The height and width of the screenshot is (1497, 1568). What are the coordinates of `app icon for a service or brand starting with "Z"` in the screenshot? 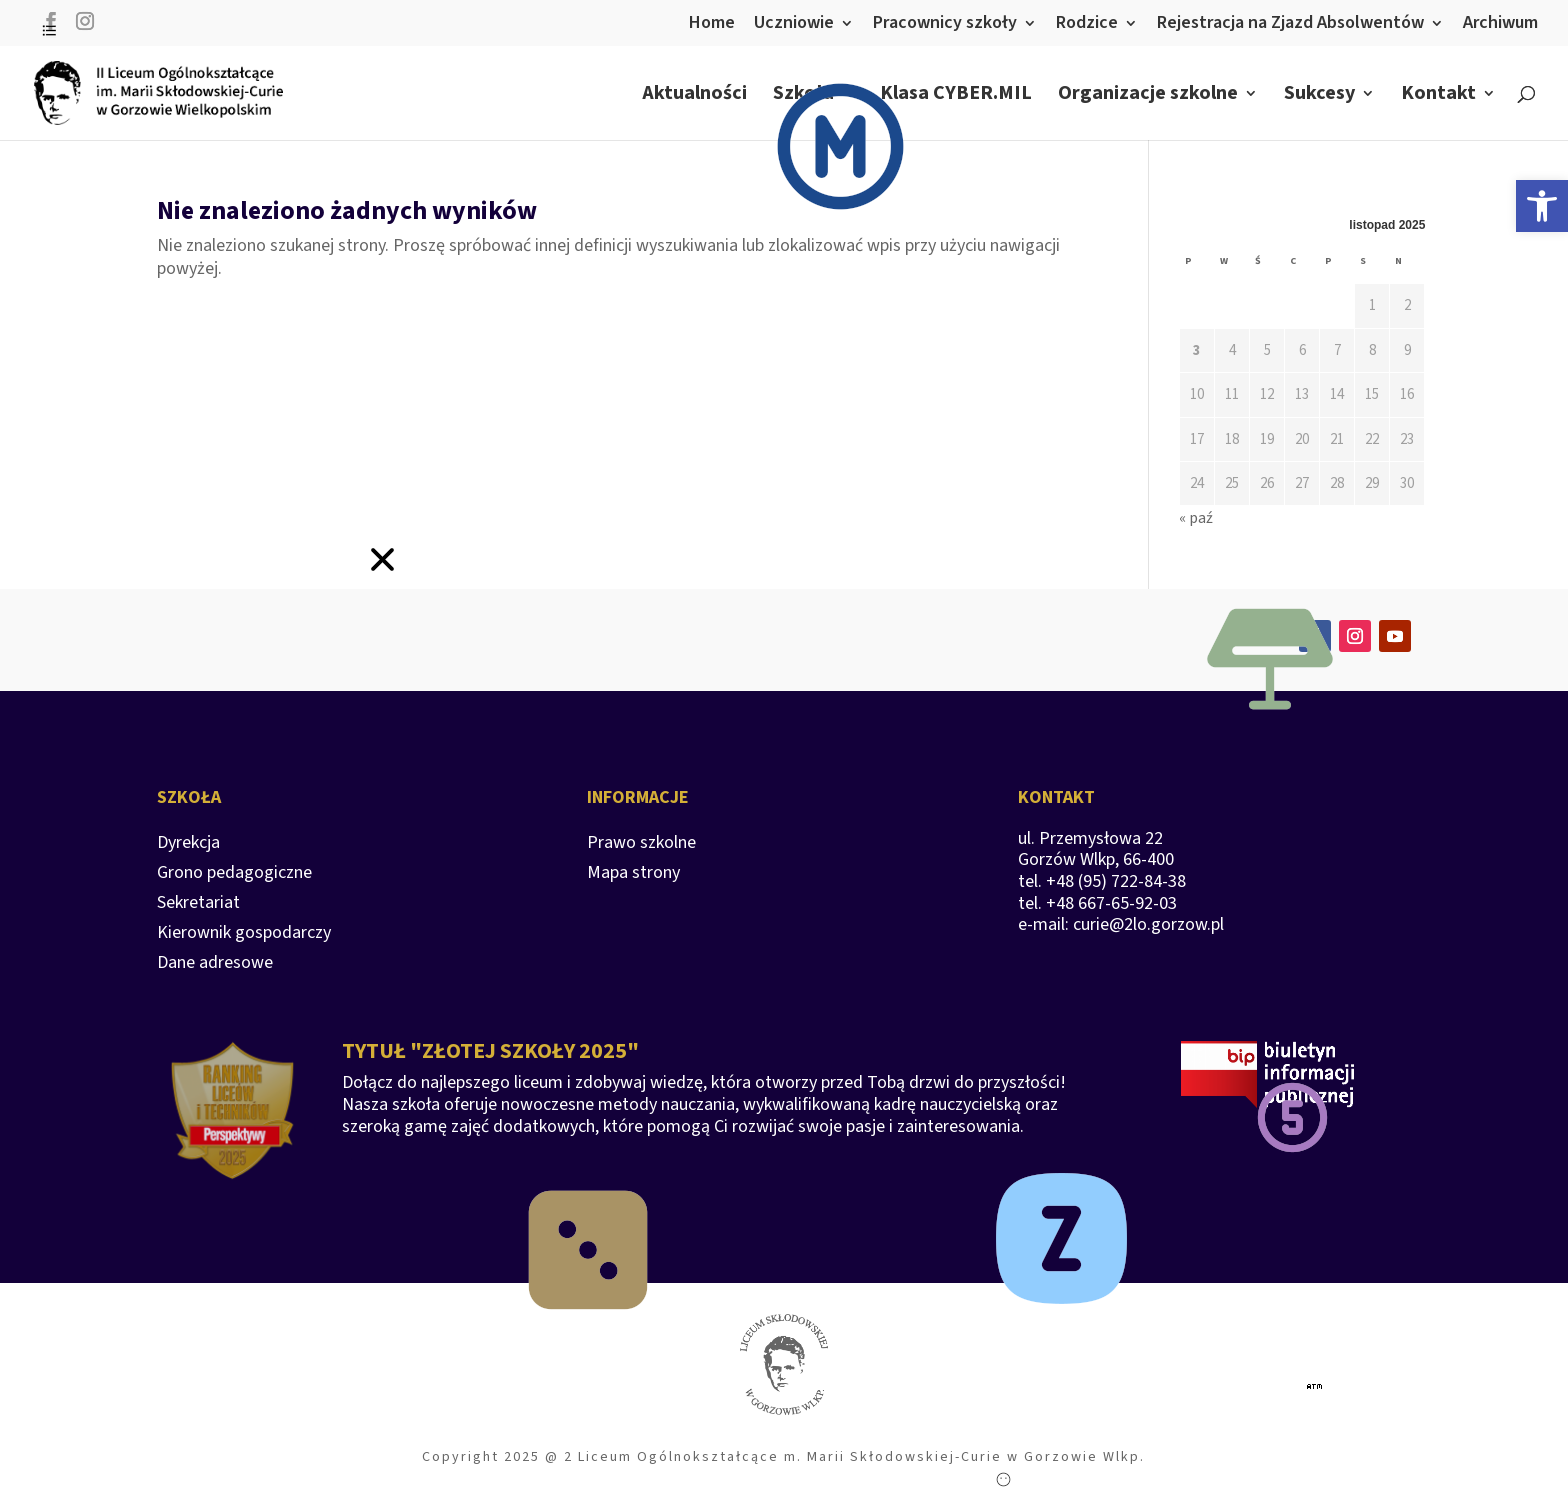 It's located at (1061, 1238).